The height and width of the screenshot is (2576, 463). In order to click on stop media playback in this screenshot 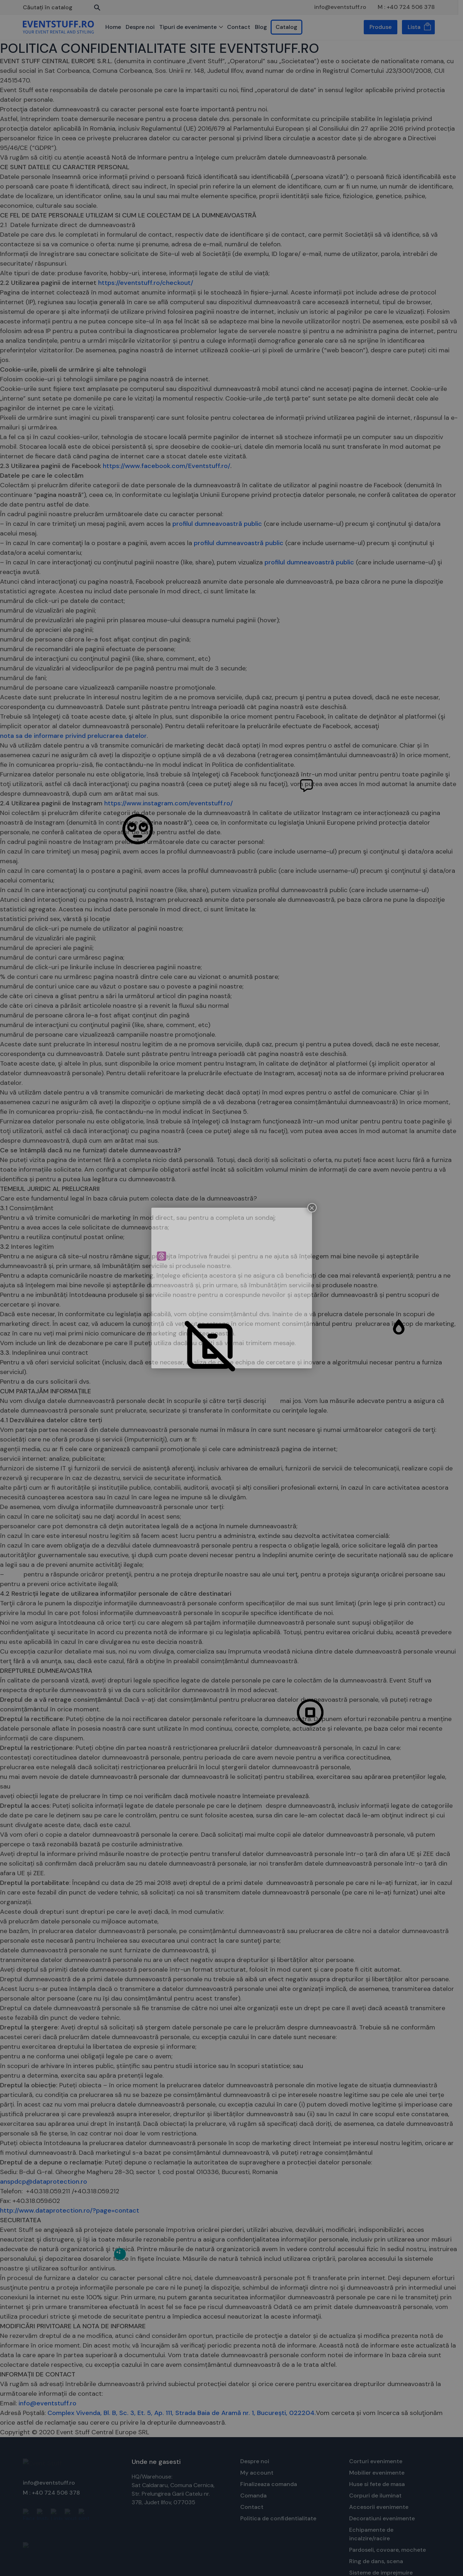, I will do `click(310, 1712)`.